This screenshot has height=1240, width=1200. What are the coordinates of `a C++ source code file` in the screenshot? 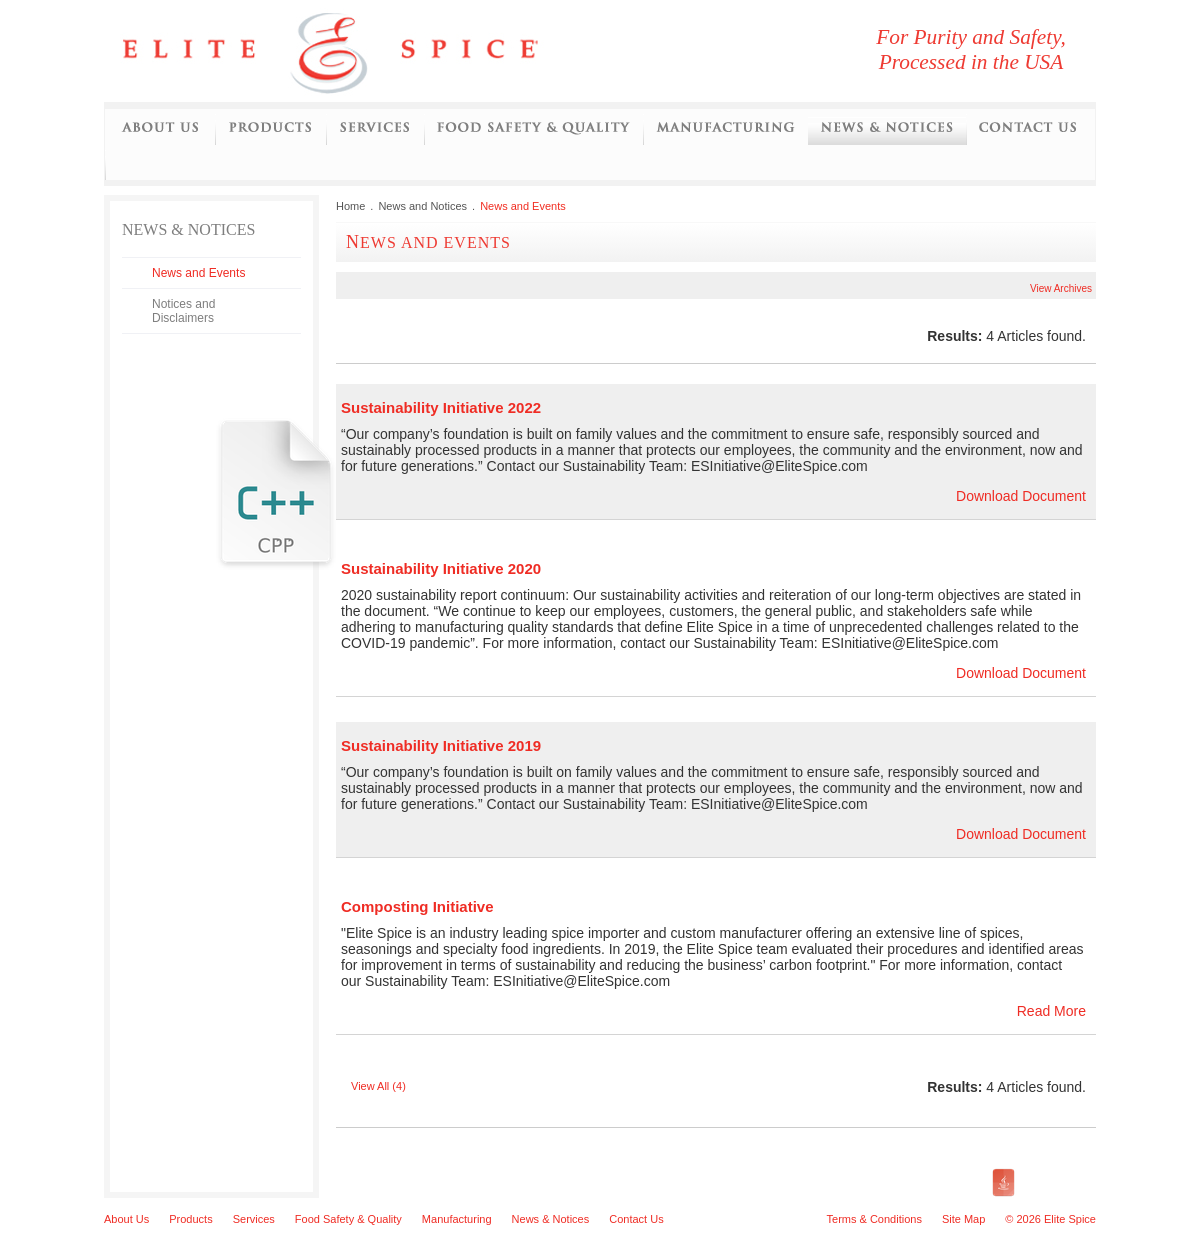 It's located at (276, 494).